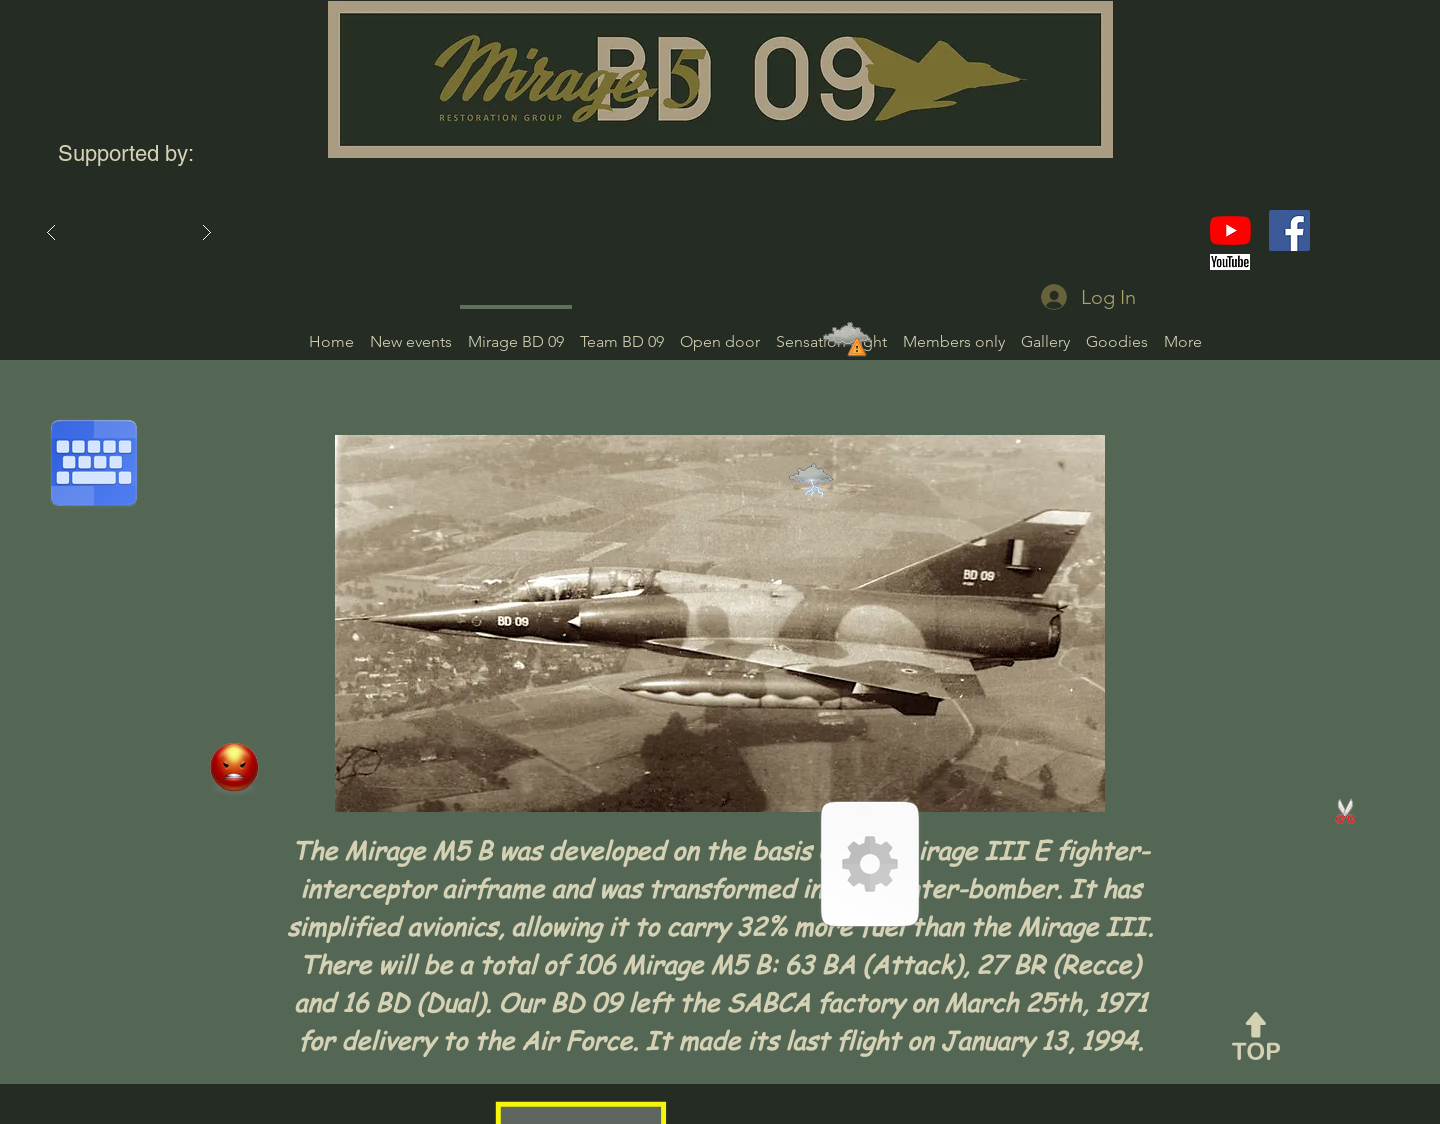 Image resolution: width=1440 pixels, height=1124 pixels. Describe the element at coordinates (233, 768) in the screenshot. I see `indicates angry or frustrated reaction` at that location.